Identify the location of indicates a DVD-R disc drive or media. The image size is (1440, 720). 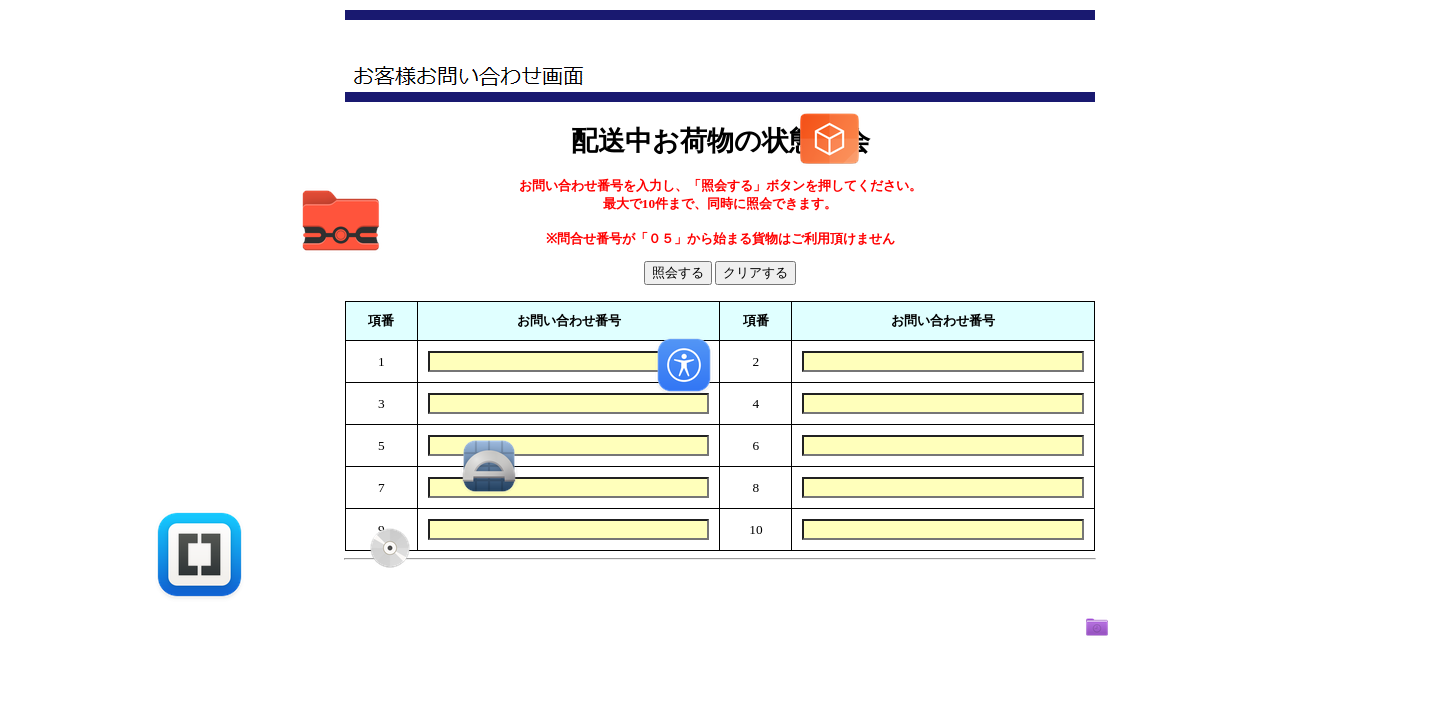
(390, 548).